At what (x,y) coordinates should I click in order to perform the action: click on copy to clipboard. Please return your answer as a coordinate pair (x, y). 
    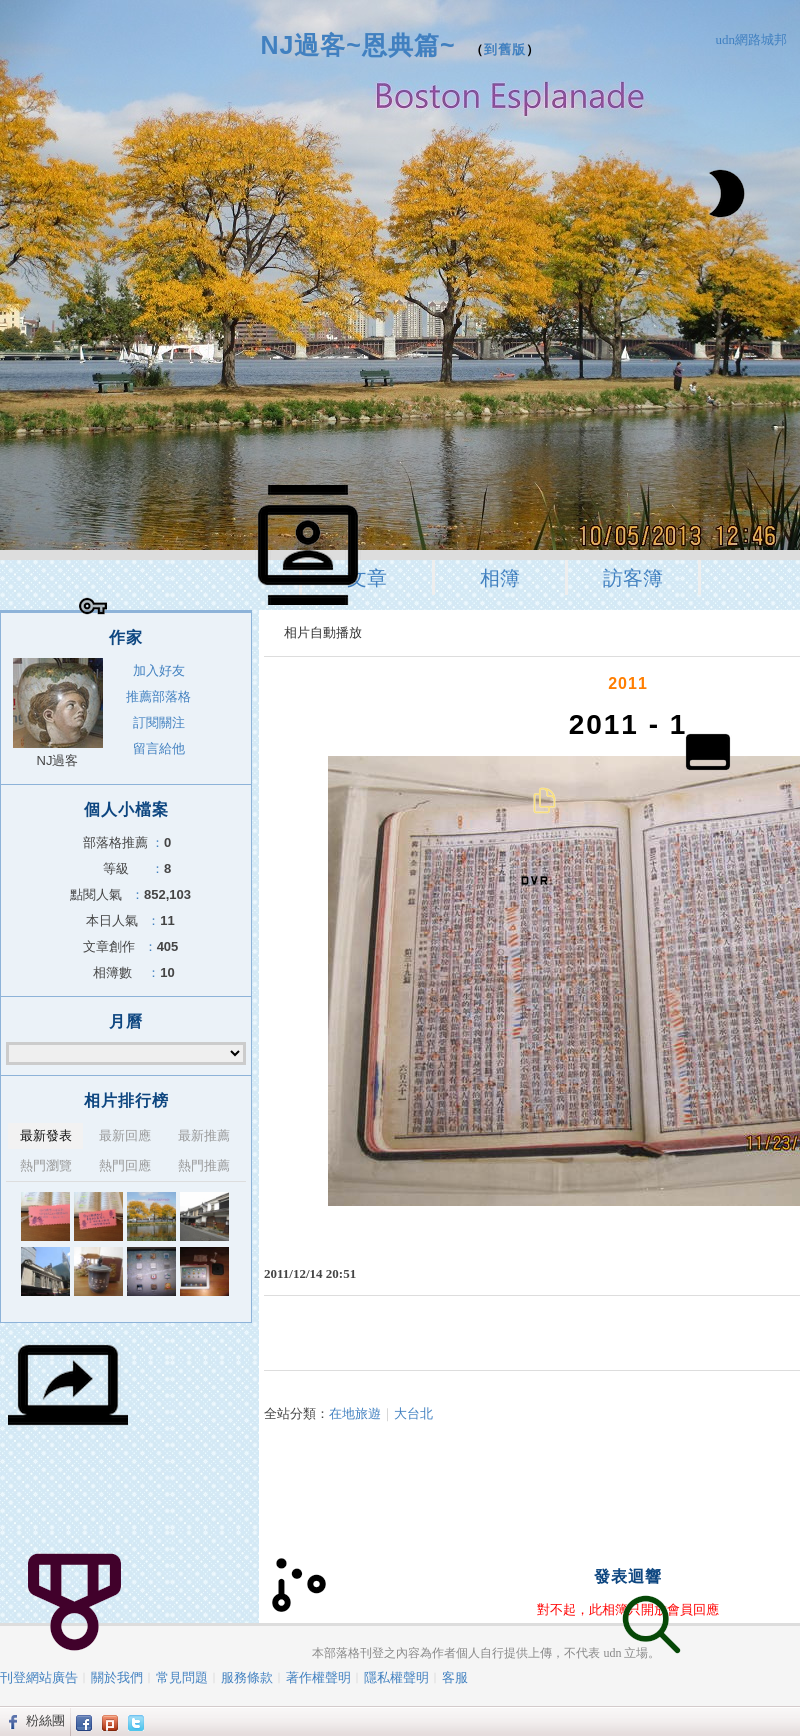
    Looking at the image, I should click on (544, 800).